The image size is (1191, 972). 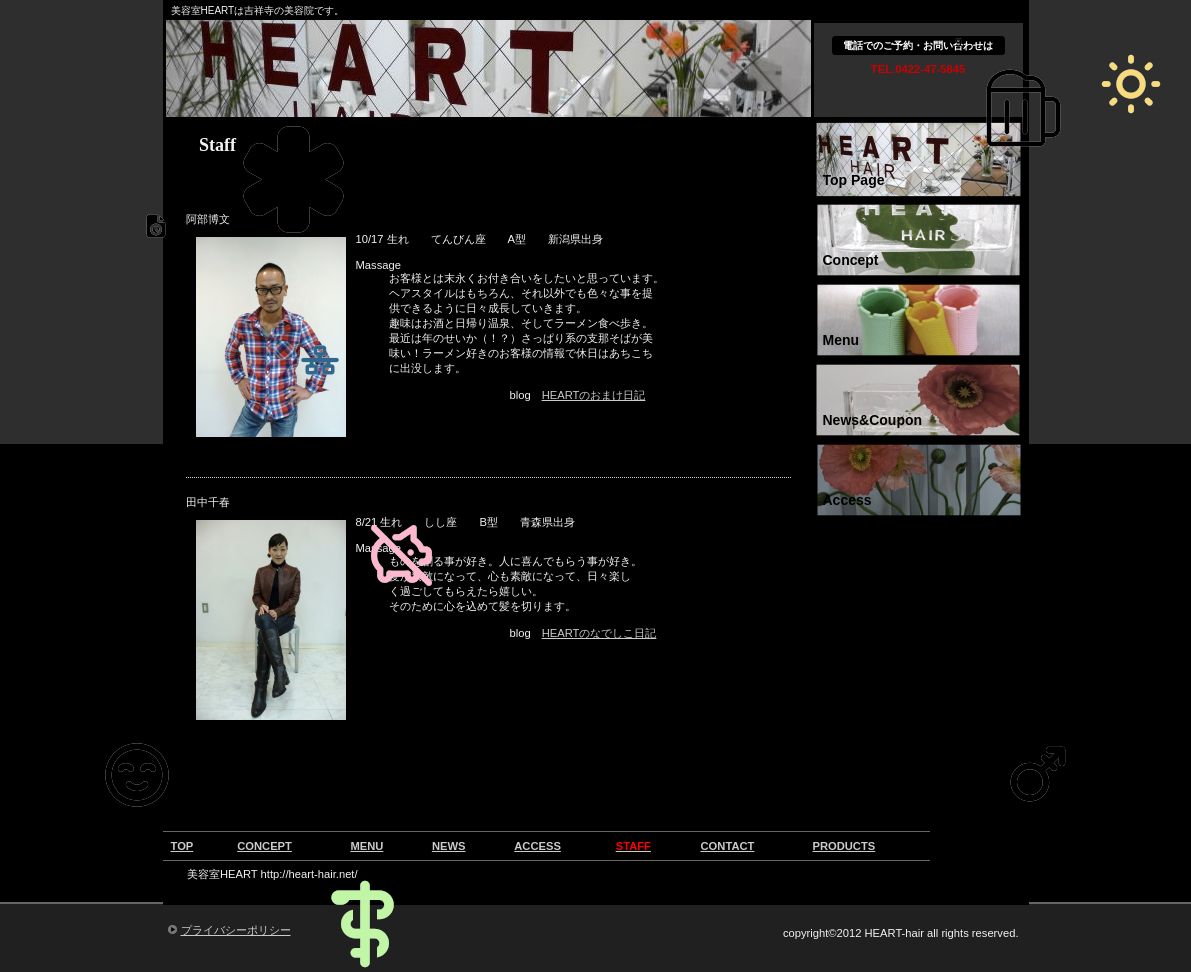 I want to click on access medical or healthcare services, so click(x=365, y=924).